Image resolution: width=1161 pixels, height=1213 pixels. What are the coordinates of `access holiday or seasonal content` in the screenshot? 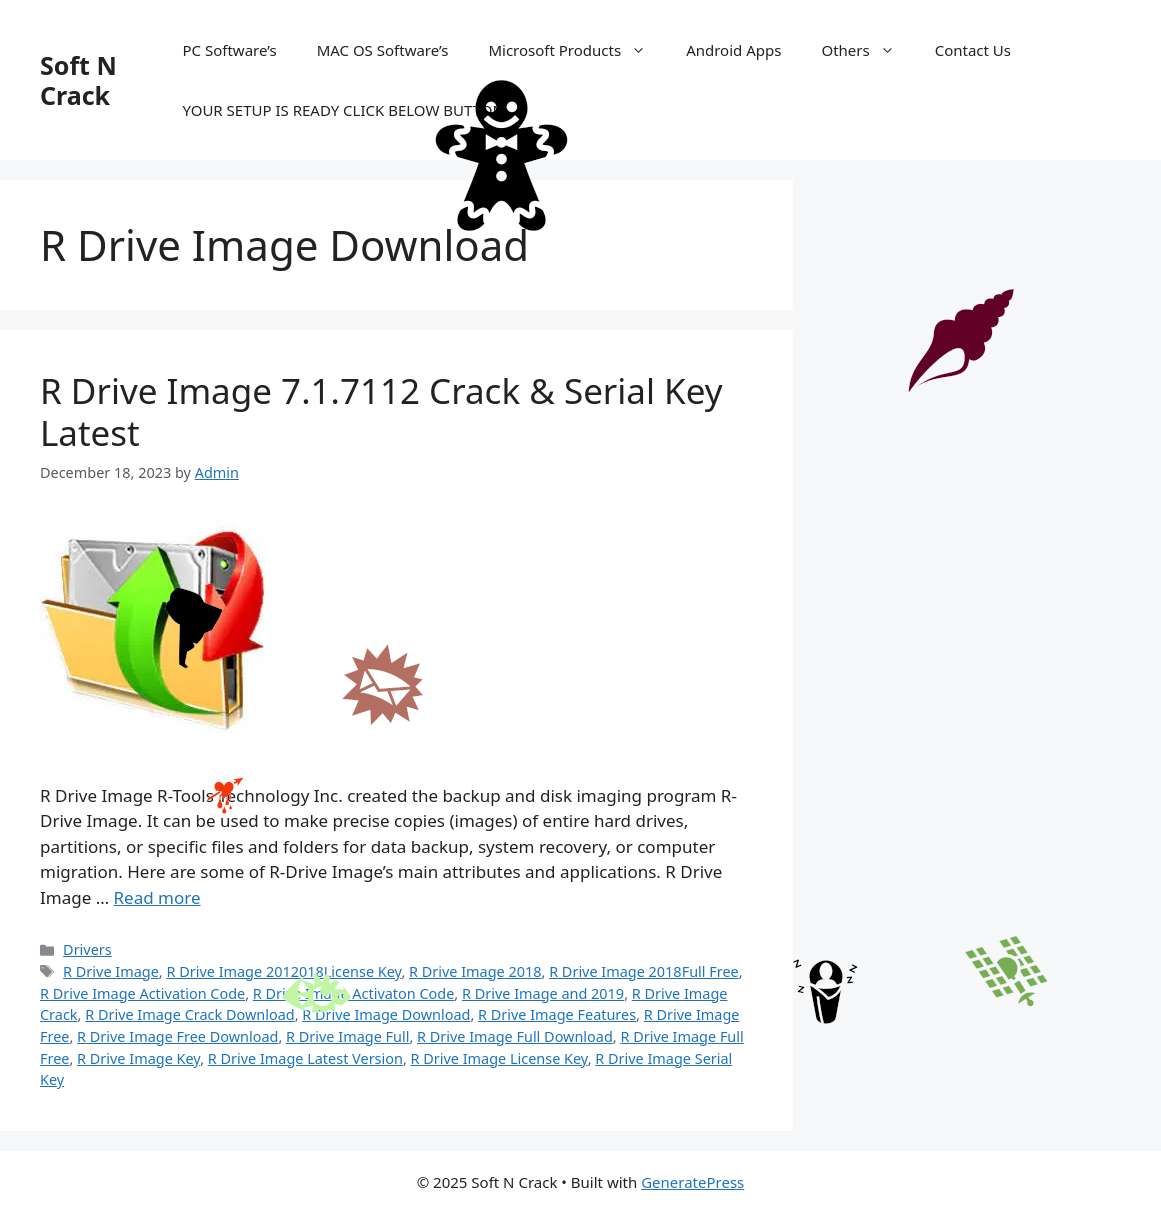 It's located at (501, 155).